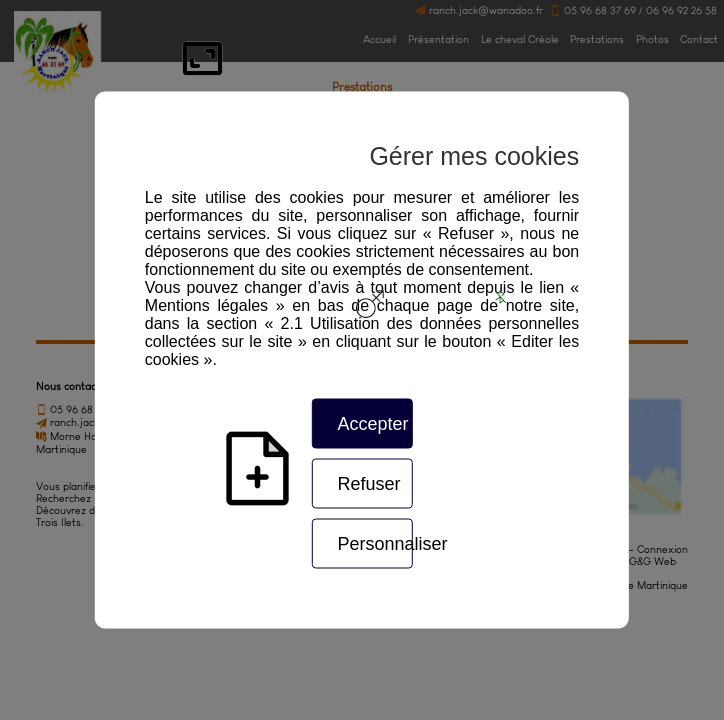  I want to click on create a new file, so click(257, 468).